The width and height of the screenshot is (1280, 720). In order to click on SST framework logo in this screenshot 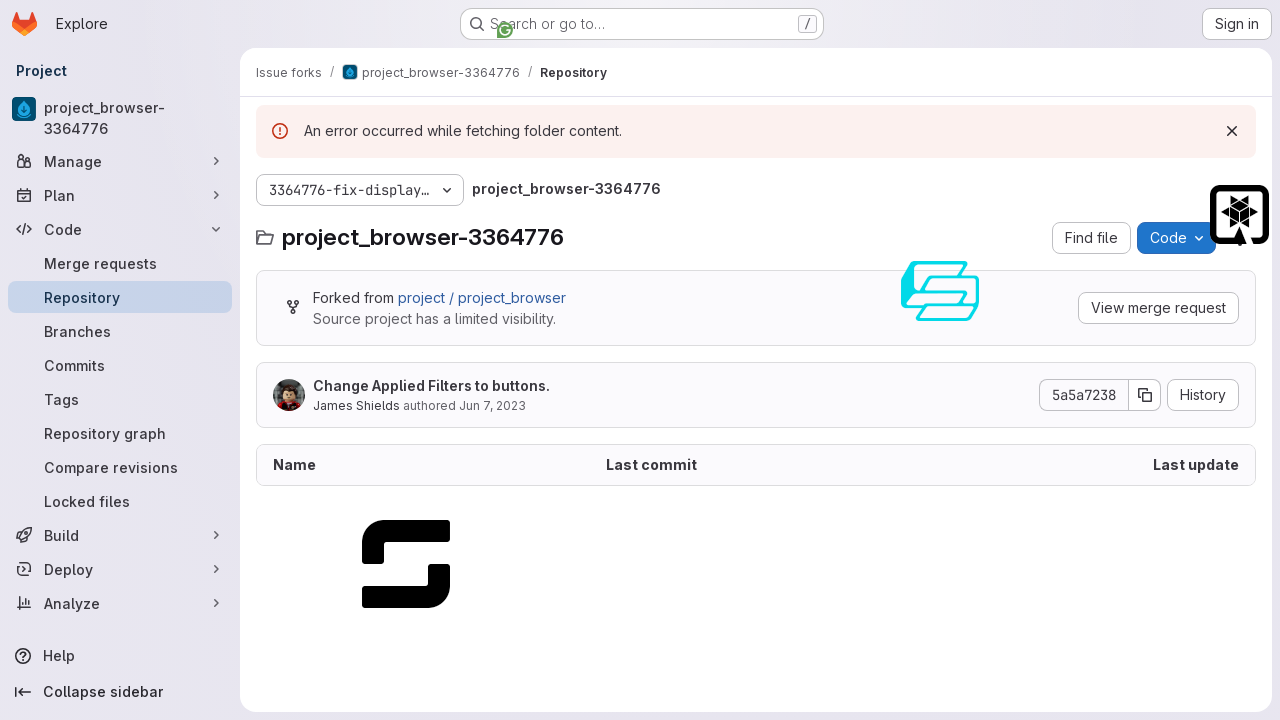, I will do `click(940, 291)`.